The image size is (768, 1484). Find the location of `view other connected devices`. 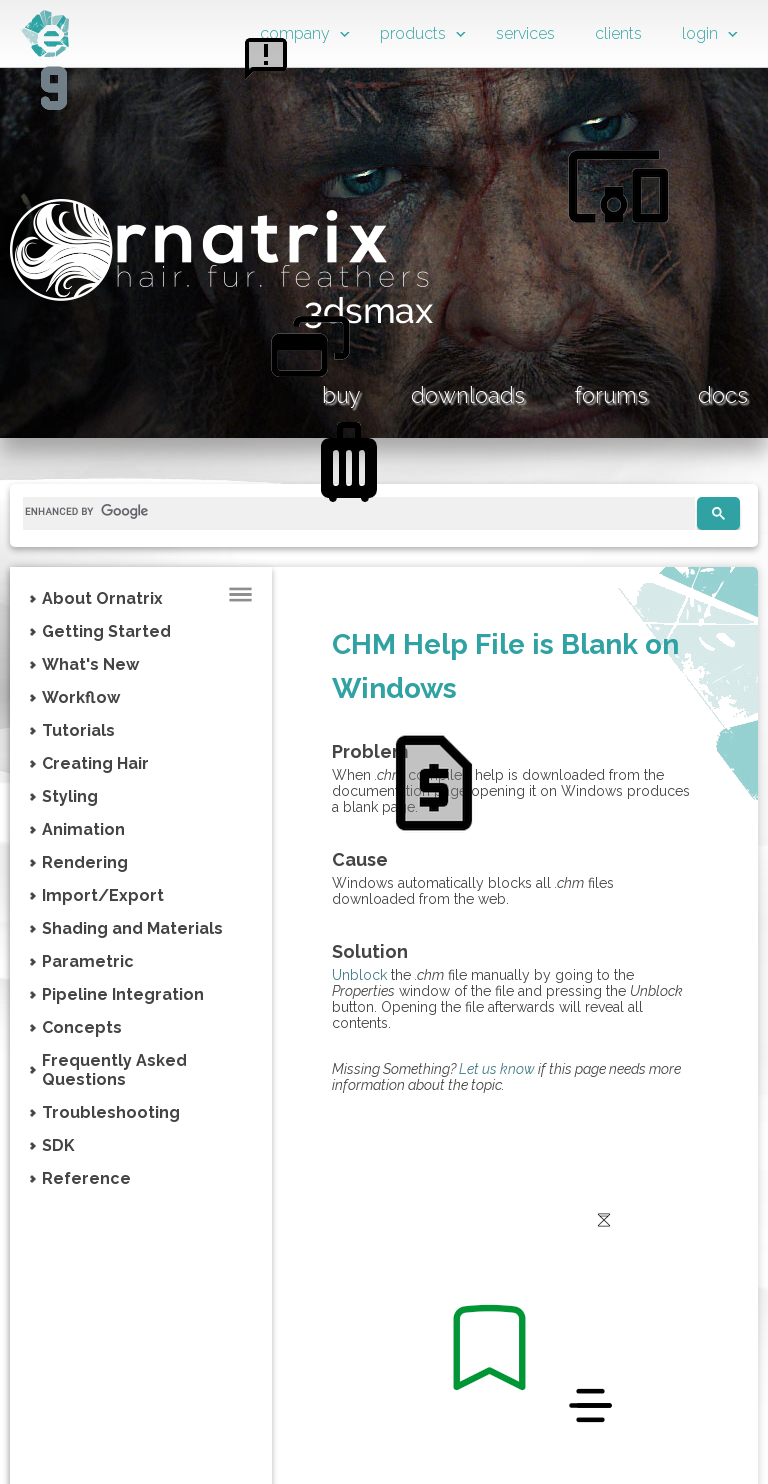

view other connected devices is located at coordinates (618, 186).